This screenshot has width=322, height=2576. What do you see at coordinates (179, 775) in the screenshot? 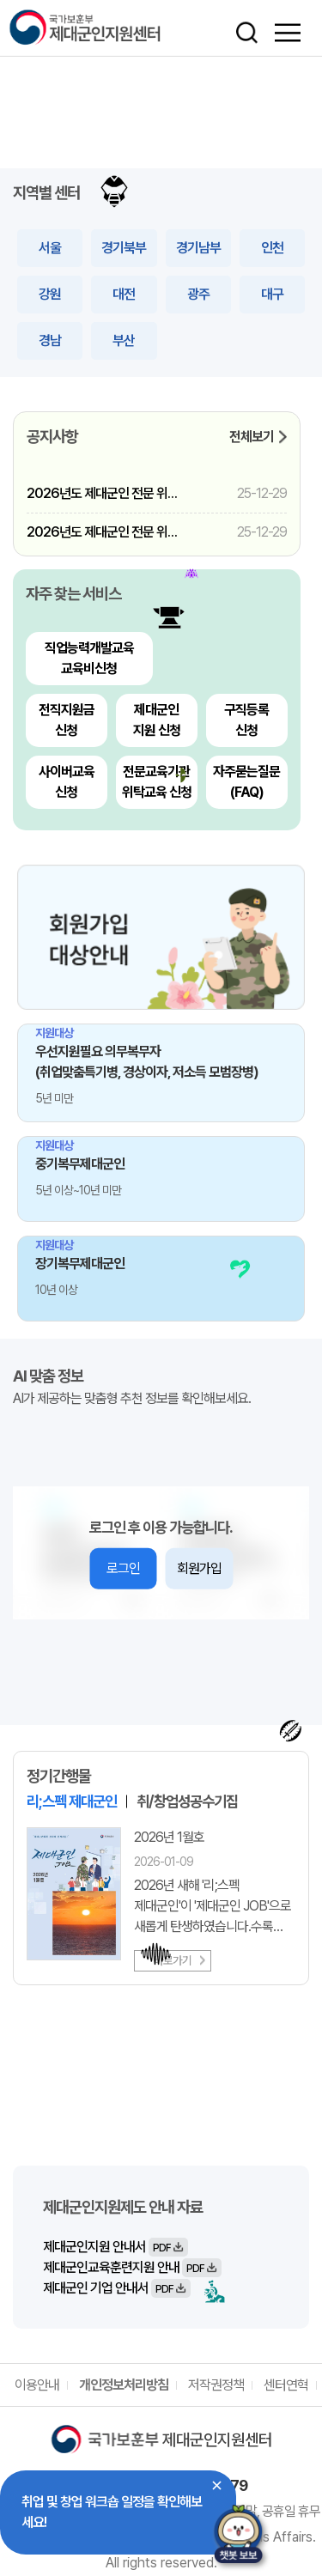
I see `toggle between character personas or roles` at bounding box center [179, 775].